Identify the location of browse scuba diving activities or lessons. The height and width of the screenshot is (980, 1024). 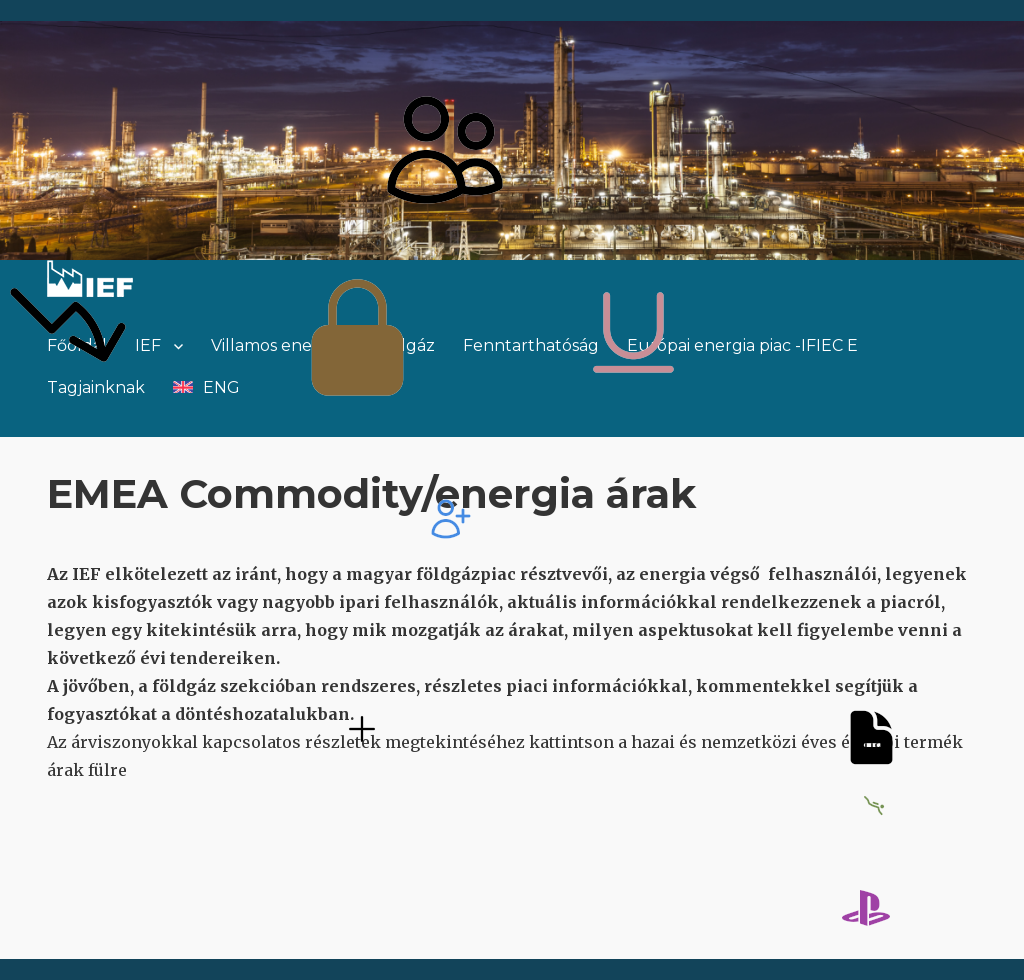
(874, 806).